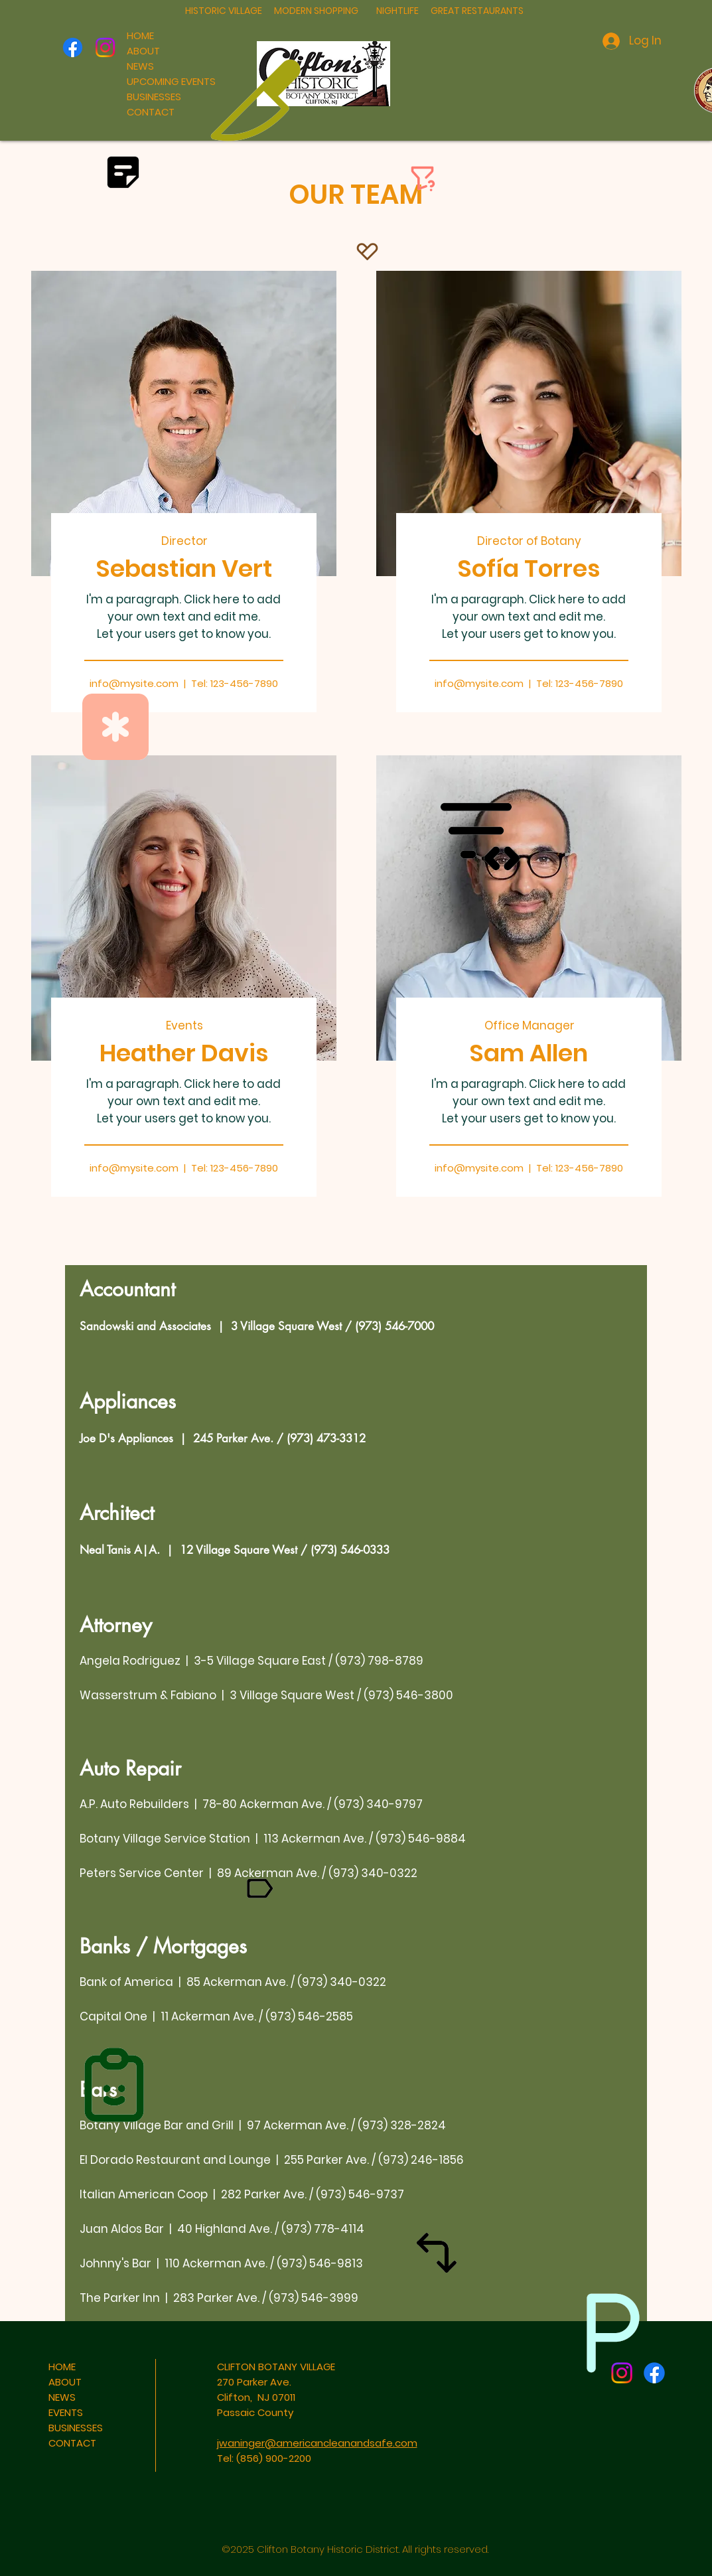 The width and height of the screenshot is (712, 2576). Describe the element at coordinates (367, 251) in the screenshot. I see `open Google Fit app` at that location.